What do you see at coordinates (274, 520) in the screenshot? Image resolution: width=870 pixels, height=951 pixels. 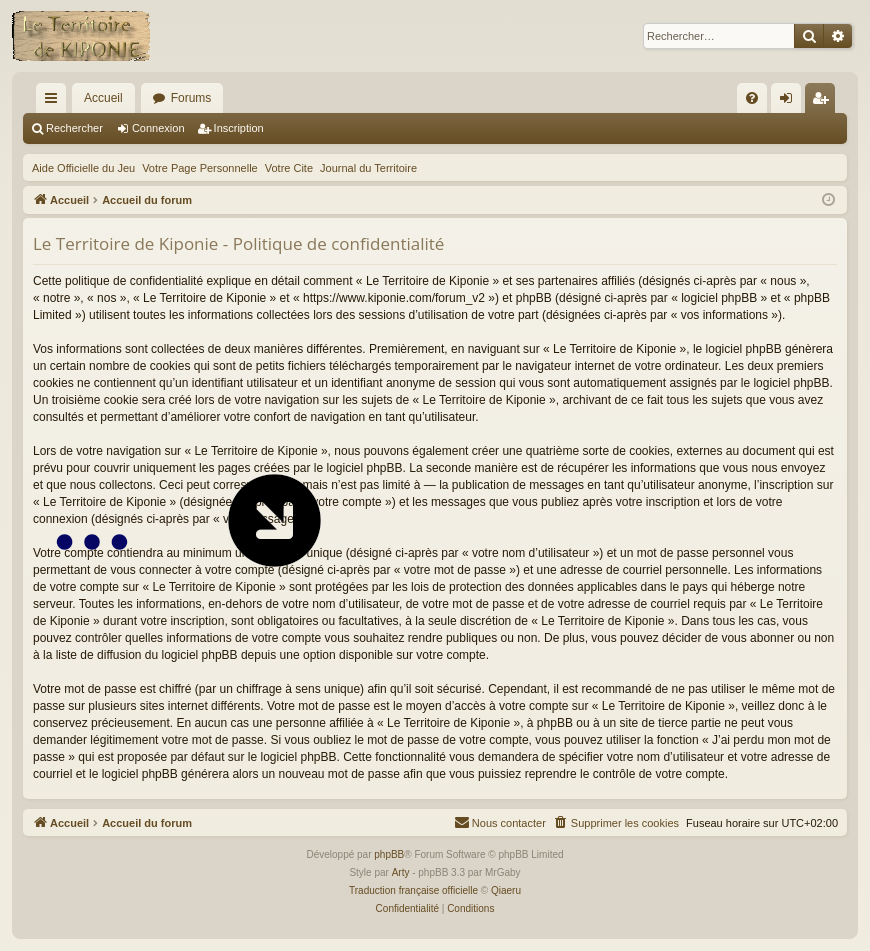 I see `navigate to the next section diagonally` at bounding box center [274, 520].